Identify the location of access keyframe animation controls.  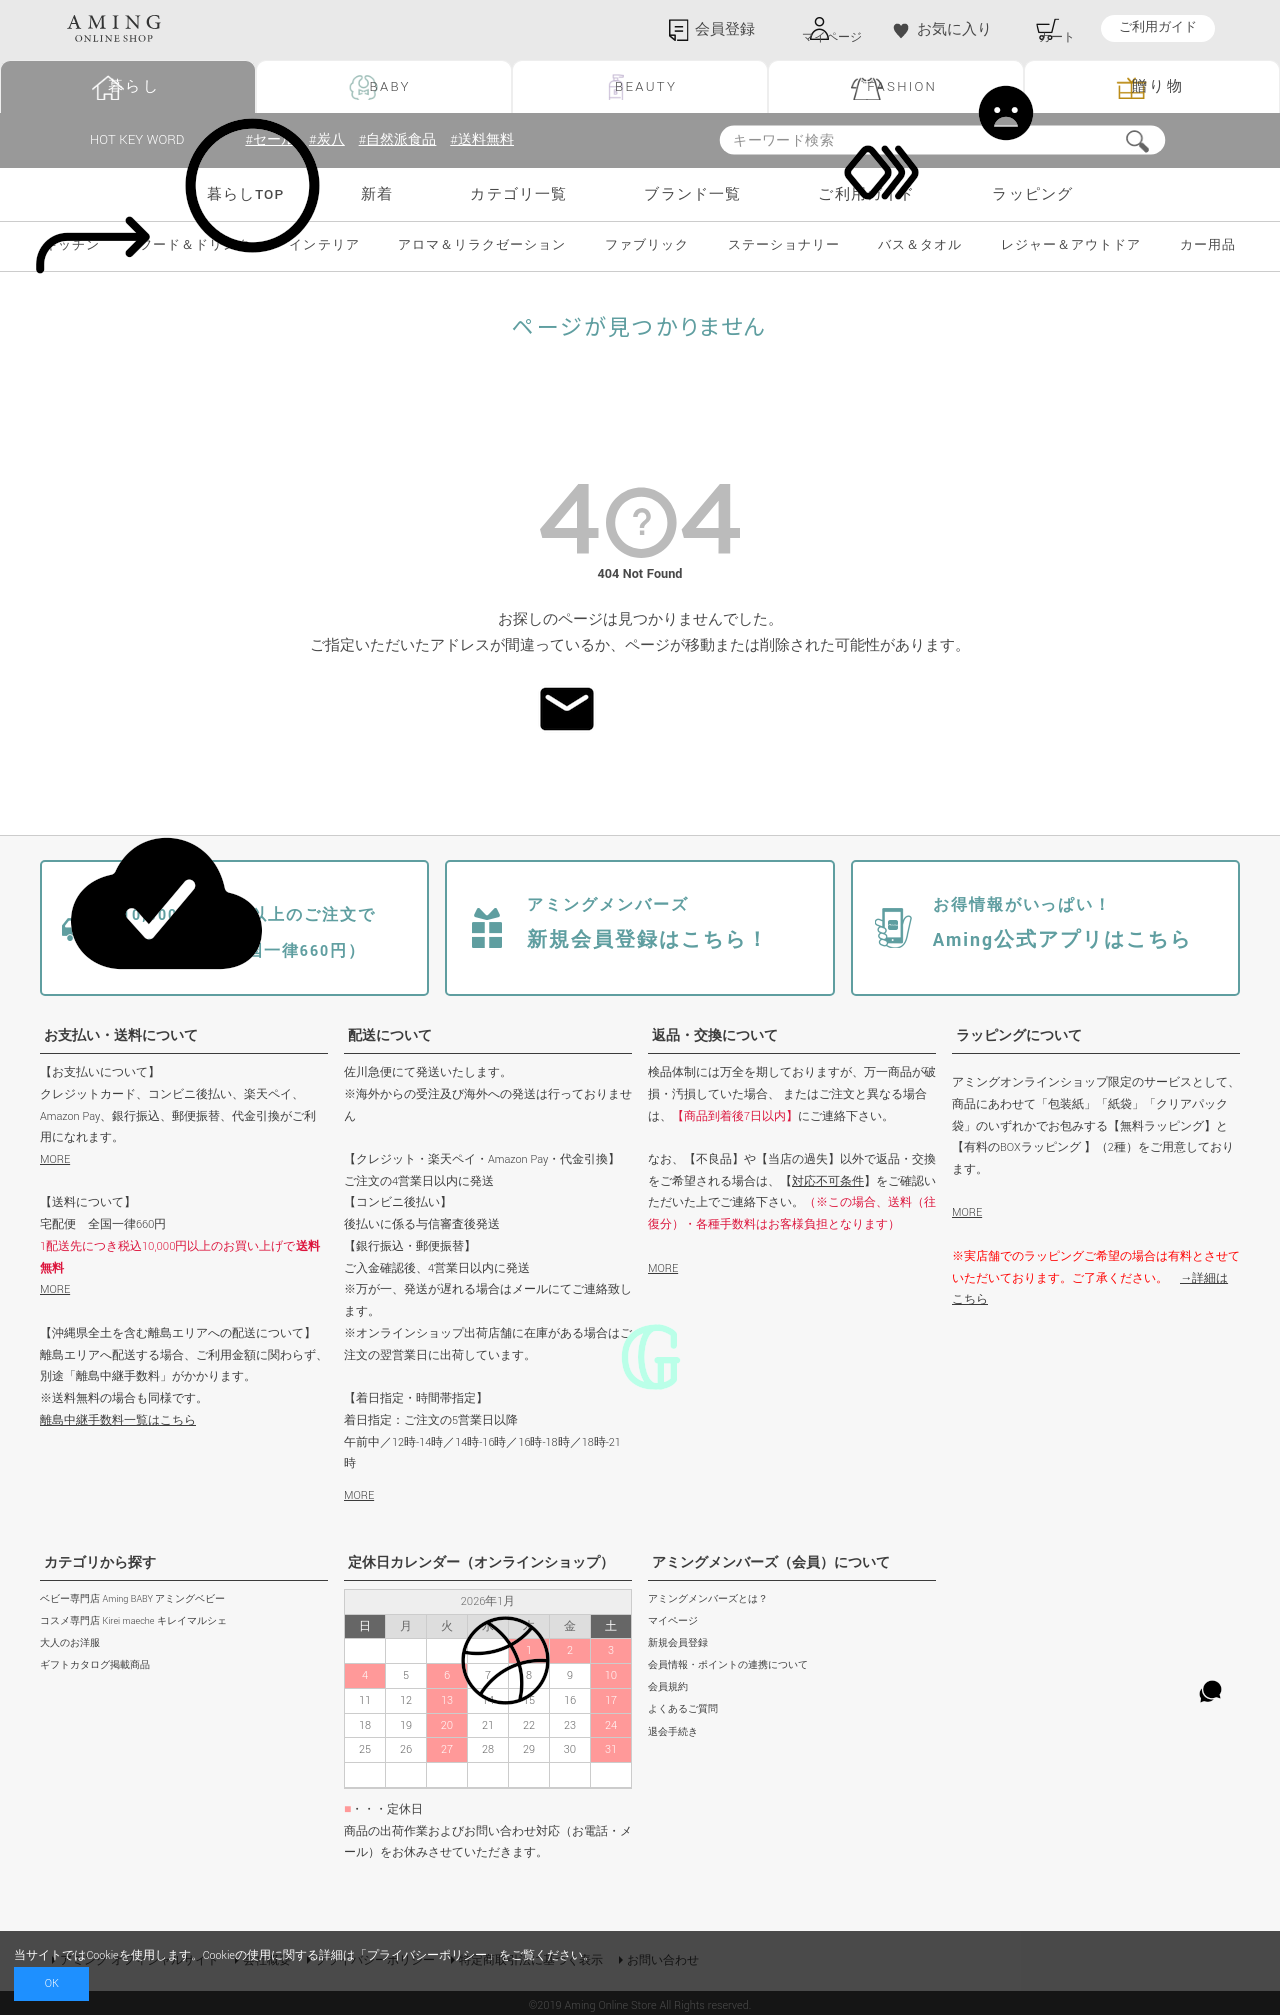
(881, 172).